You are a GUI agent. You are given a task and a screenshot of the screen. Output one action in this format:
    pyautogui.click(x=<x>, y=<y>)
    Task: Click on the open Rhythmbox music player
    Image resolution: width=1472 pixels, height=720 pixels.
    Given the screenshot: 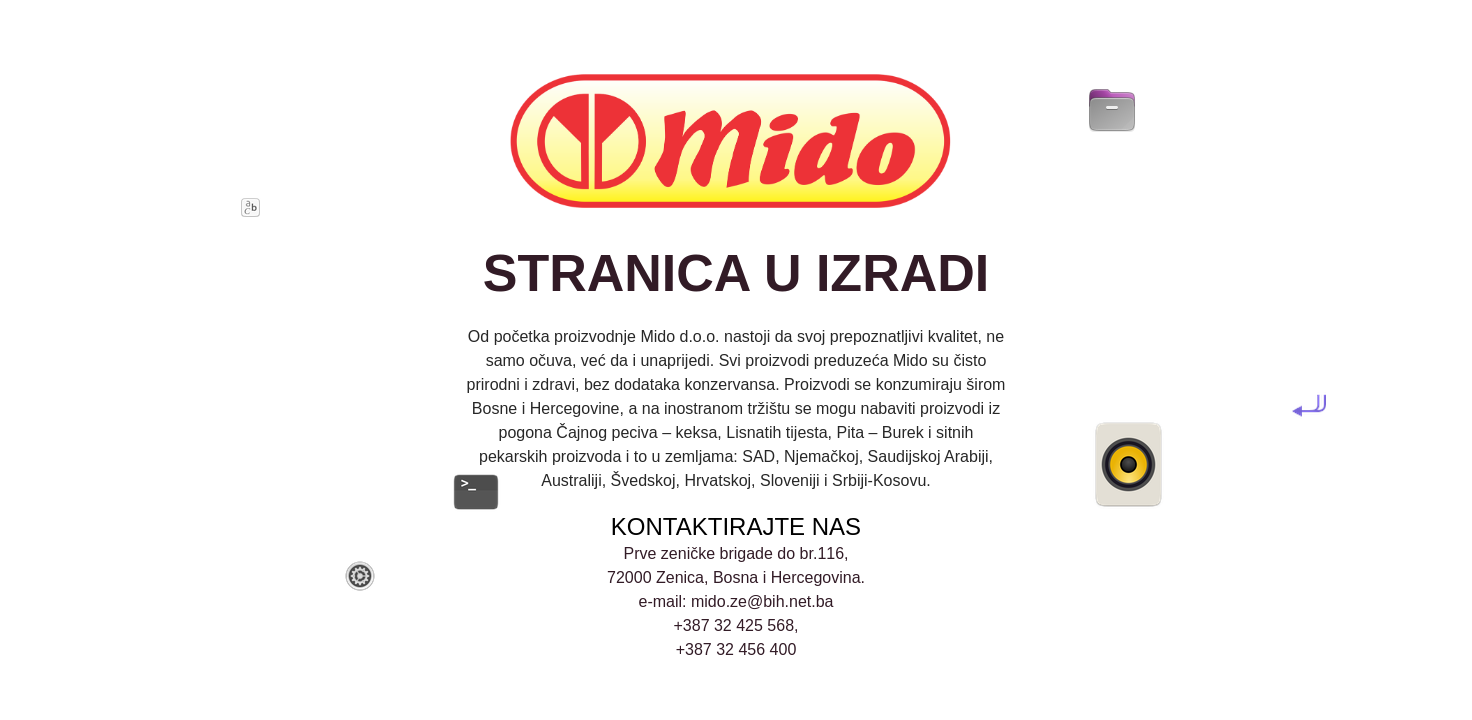 What is the action you would take?
    pyautogui.click(x=1128, y=464)
    